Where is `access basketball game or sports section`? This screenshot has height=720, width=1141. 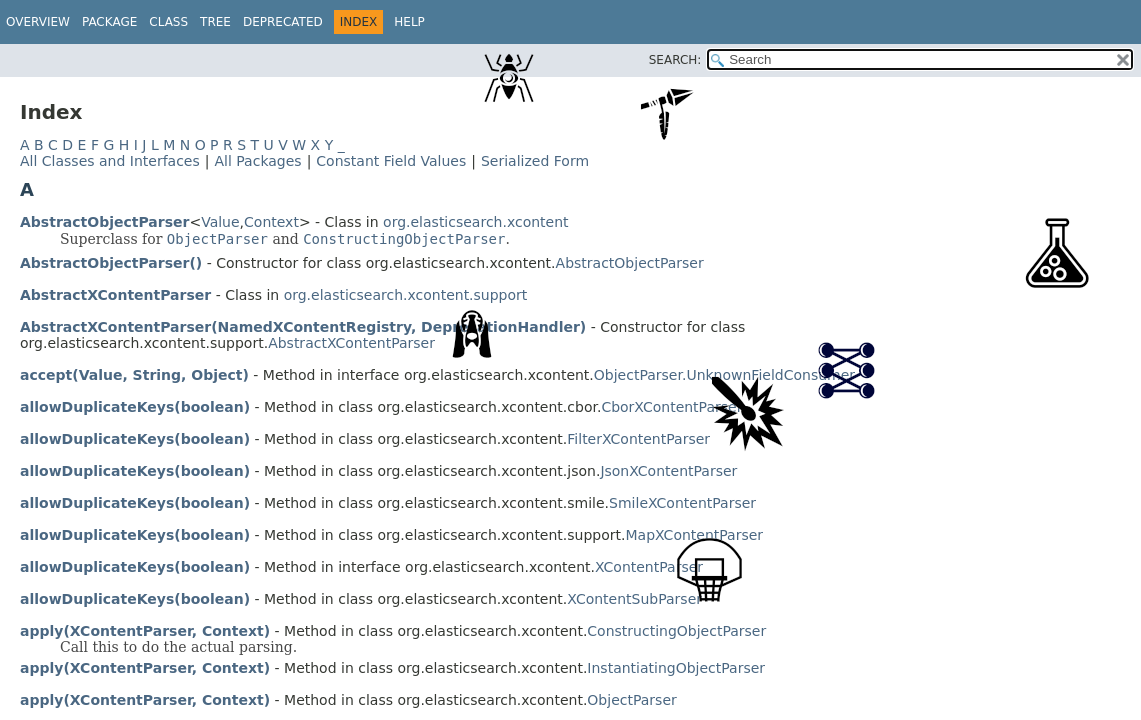 access basketball game or sports section is located at coordinates (709, 570).